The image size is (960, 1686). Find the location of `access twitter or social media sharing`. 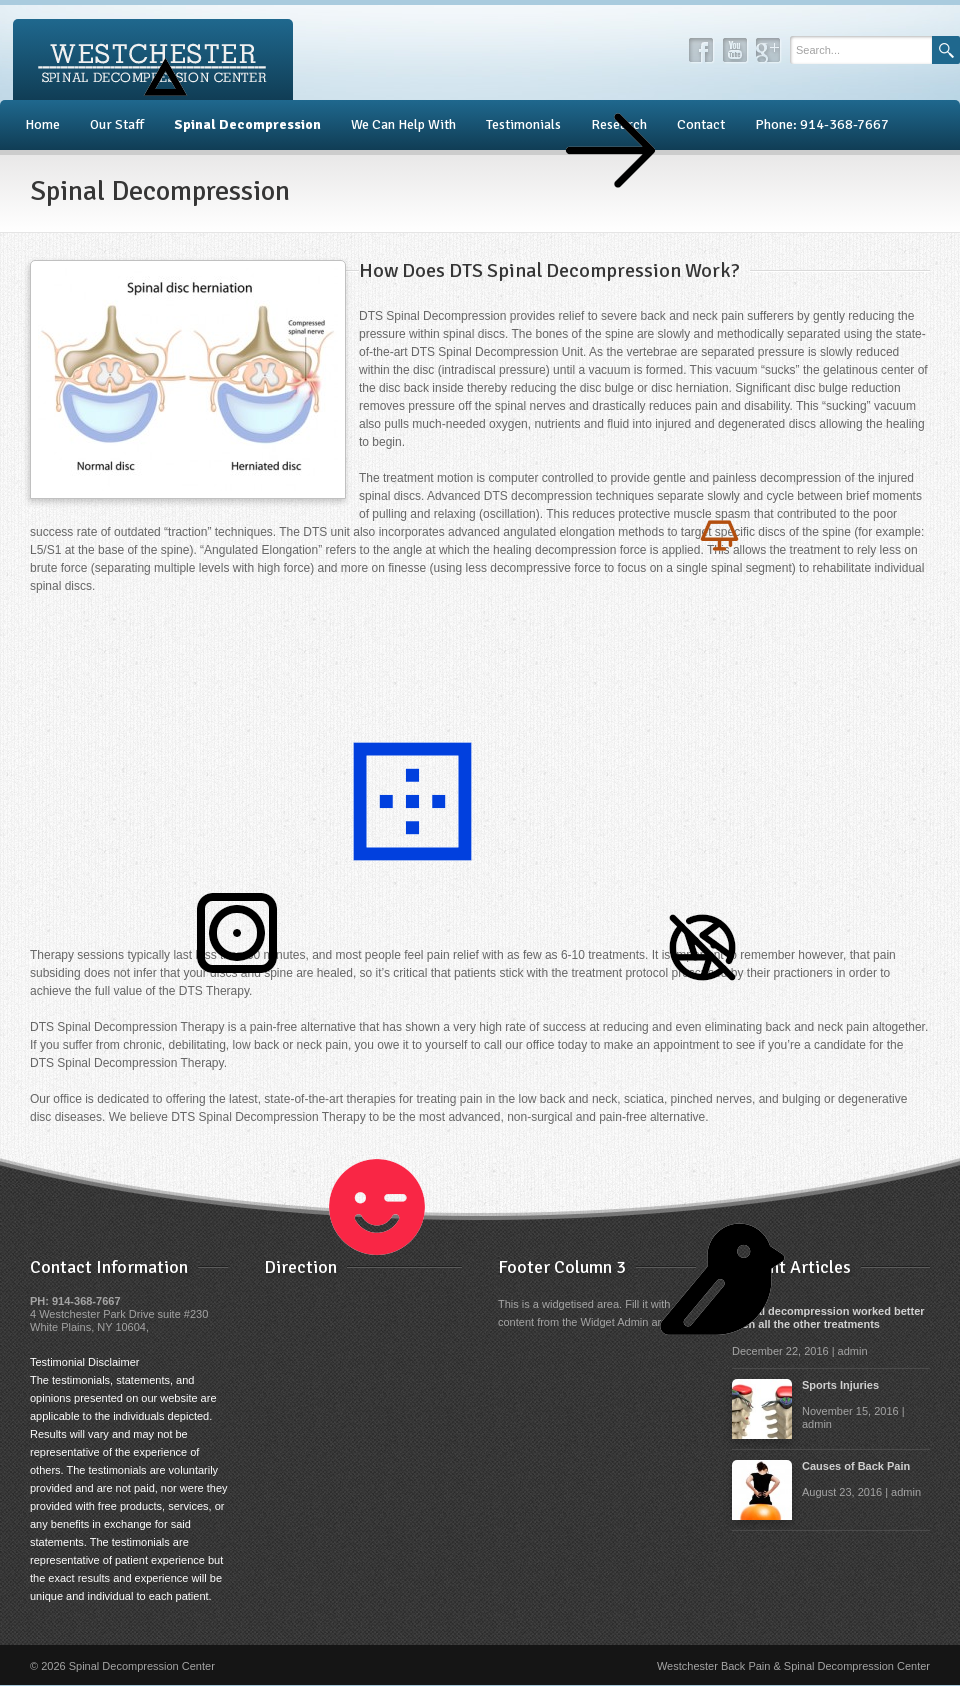

access twitter or social media sharing is located at coordinates (724, 1283).